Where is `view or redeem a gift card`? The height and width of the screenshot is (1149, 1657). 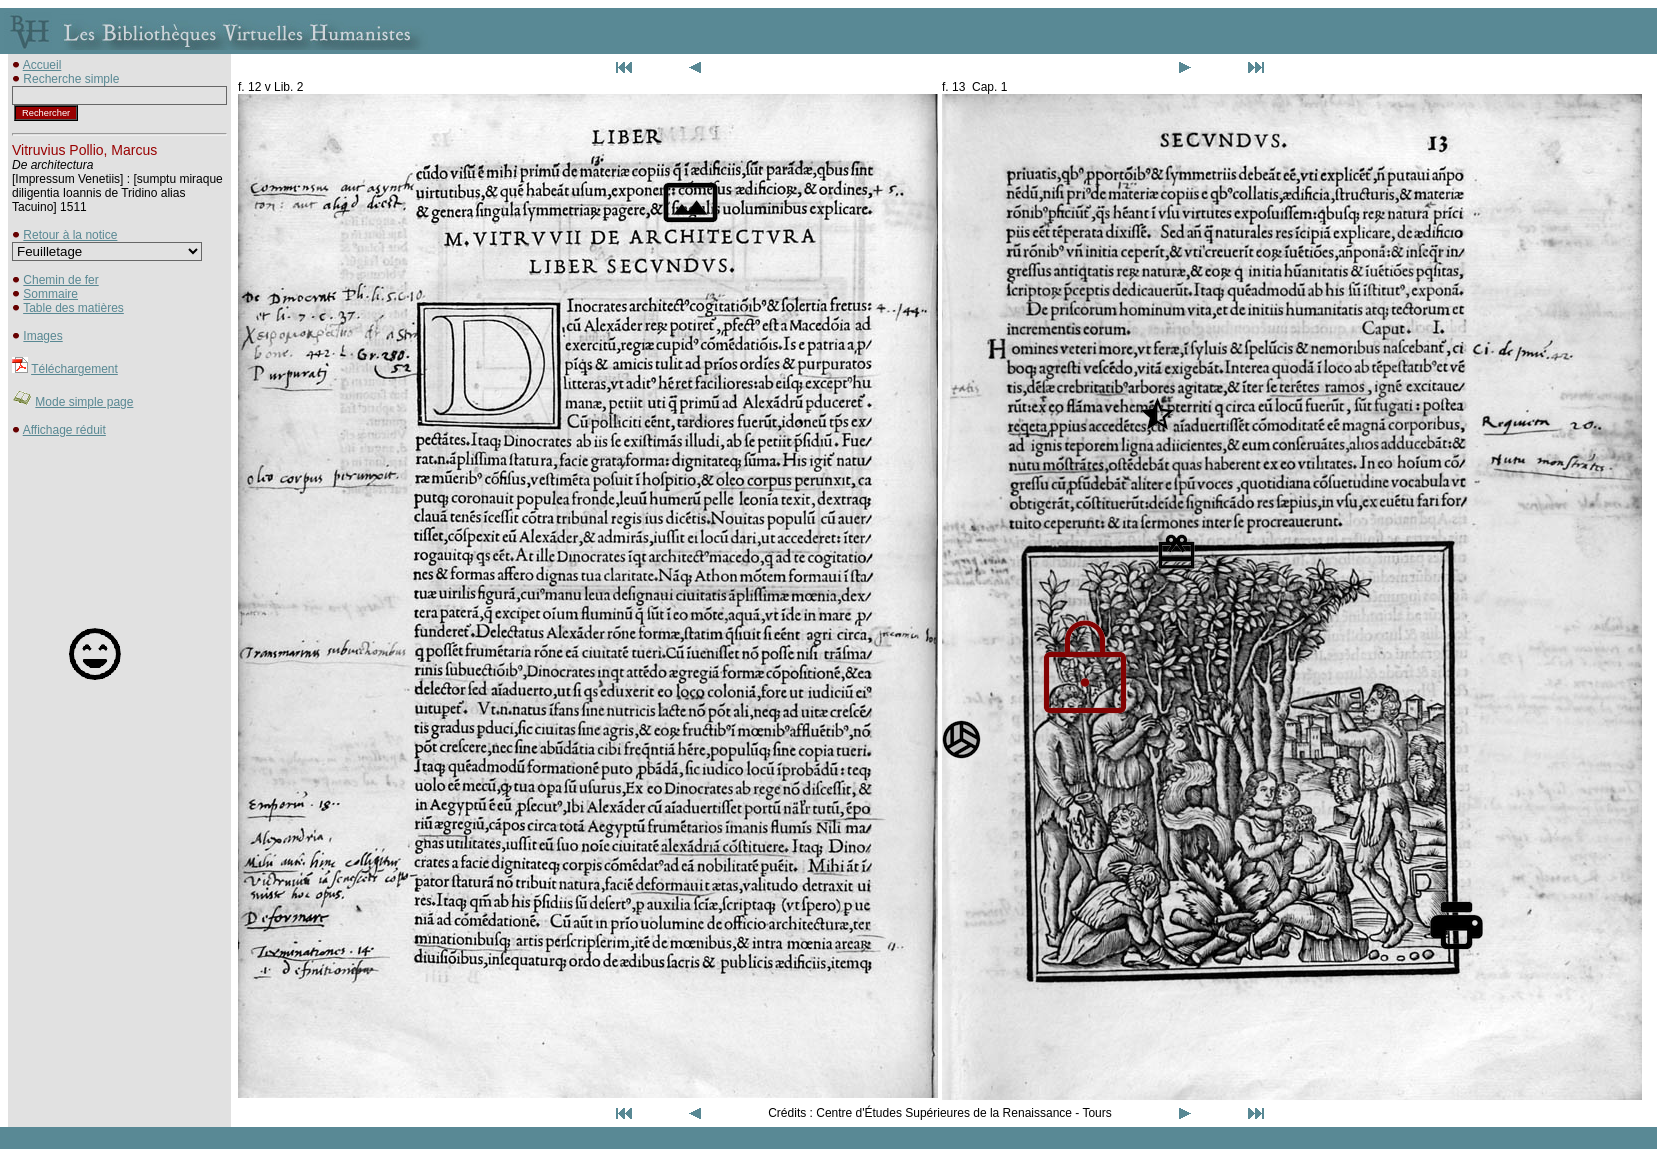 view or redeem a gift card is located at coordinates (1176, 552).